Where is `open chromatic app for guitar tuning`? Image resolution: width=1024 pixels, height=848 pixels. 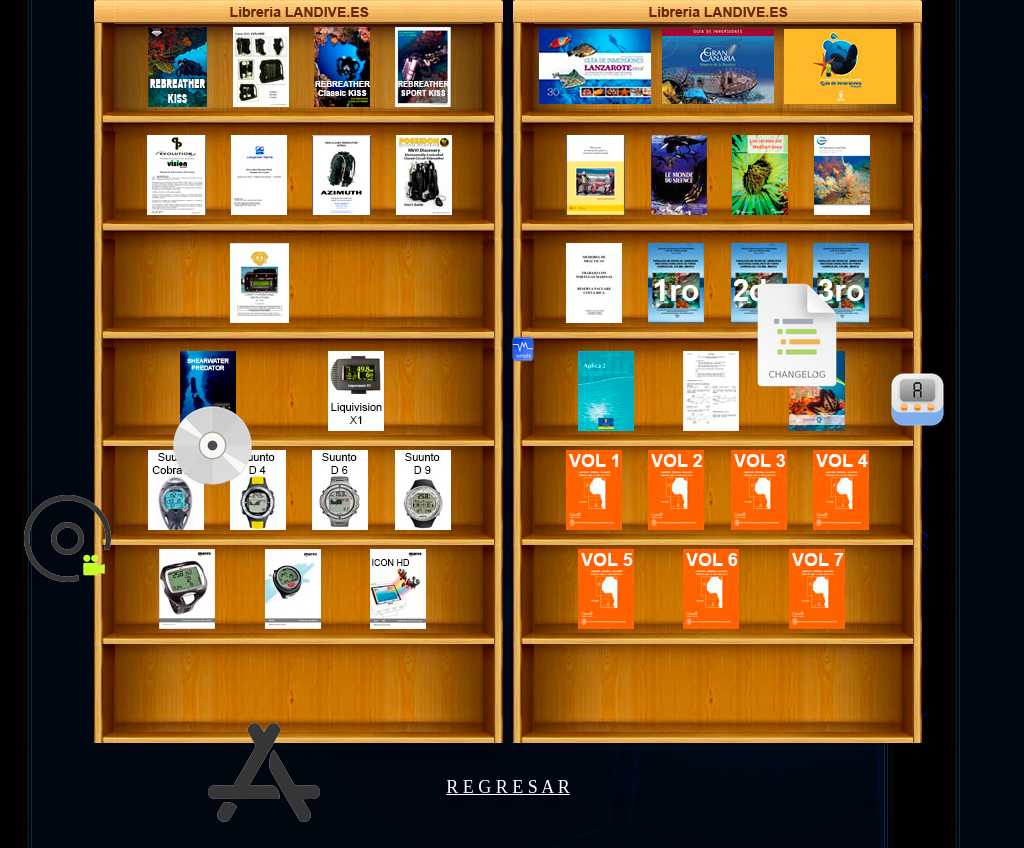 open chromatic app for guitar tuning is located at coordinates (917, 399).